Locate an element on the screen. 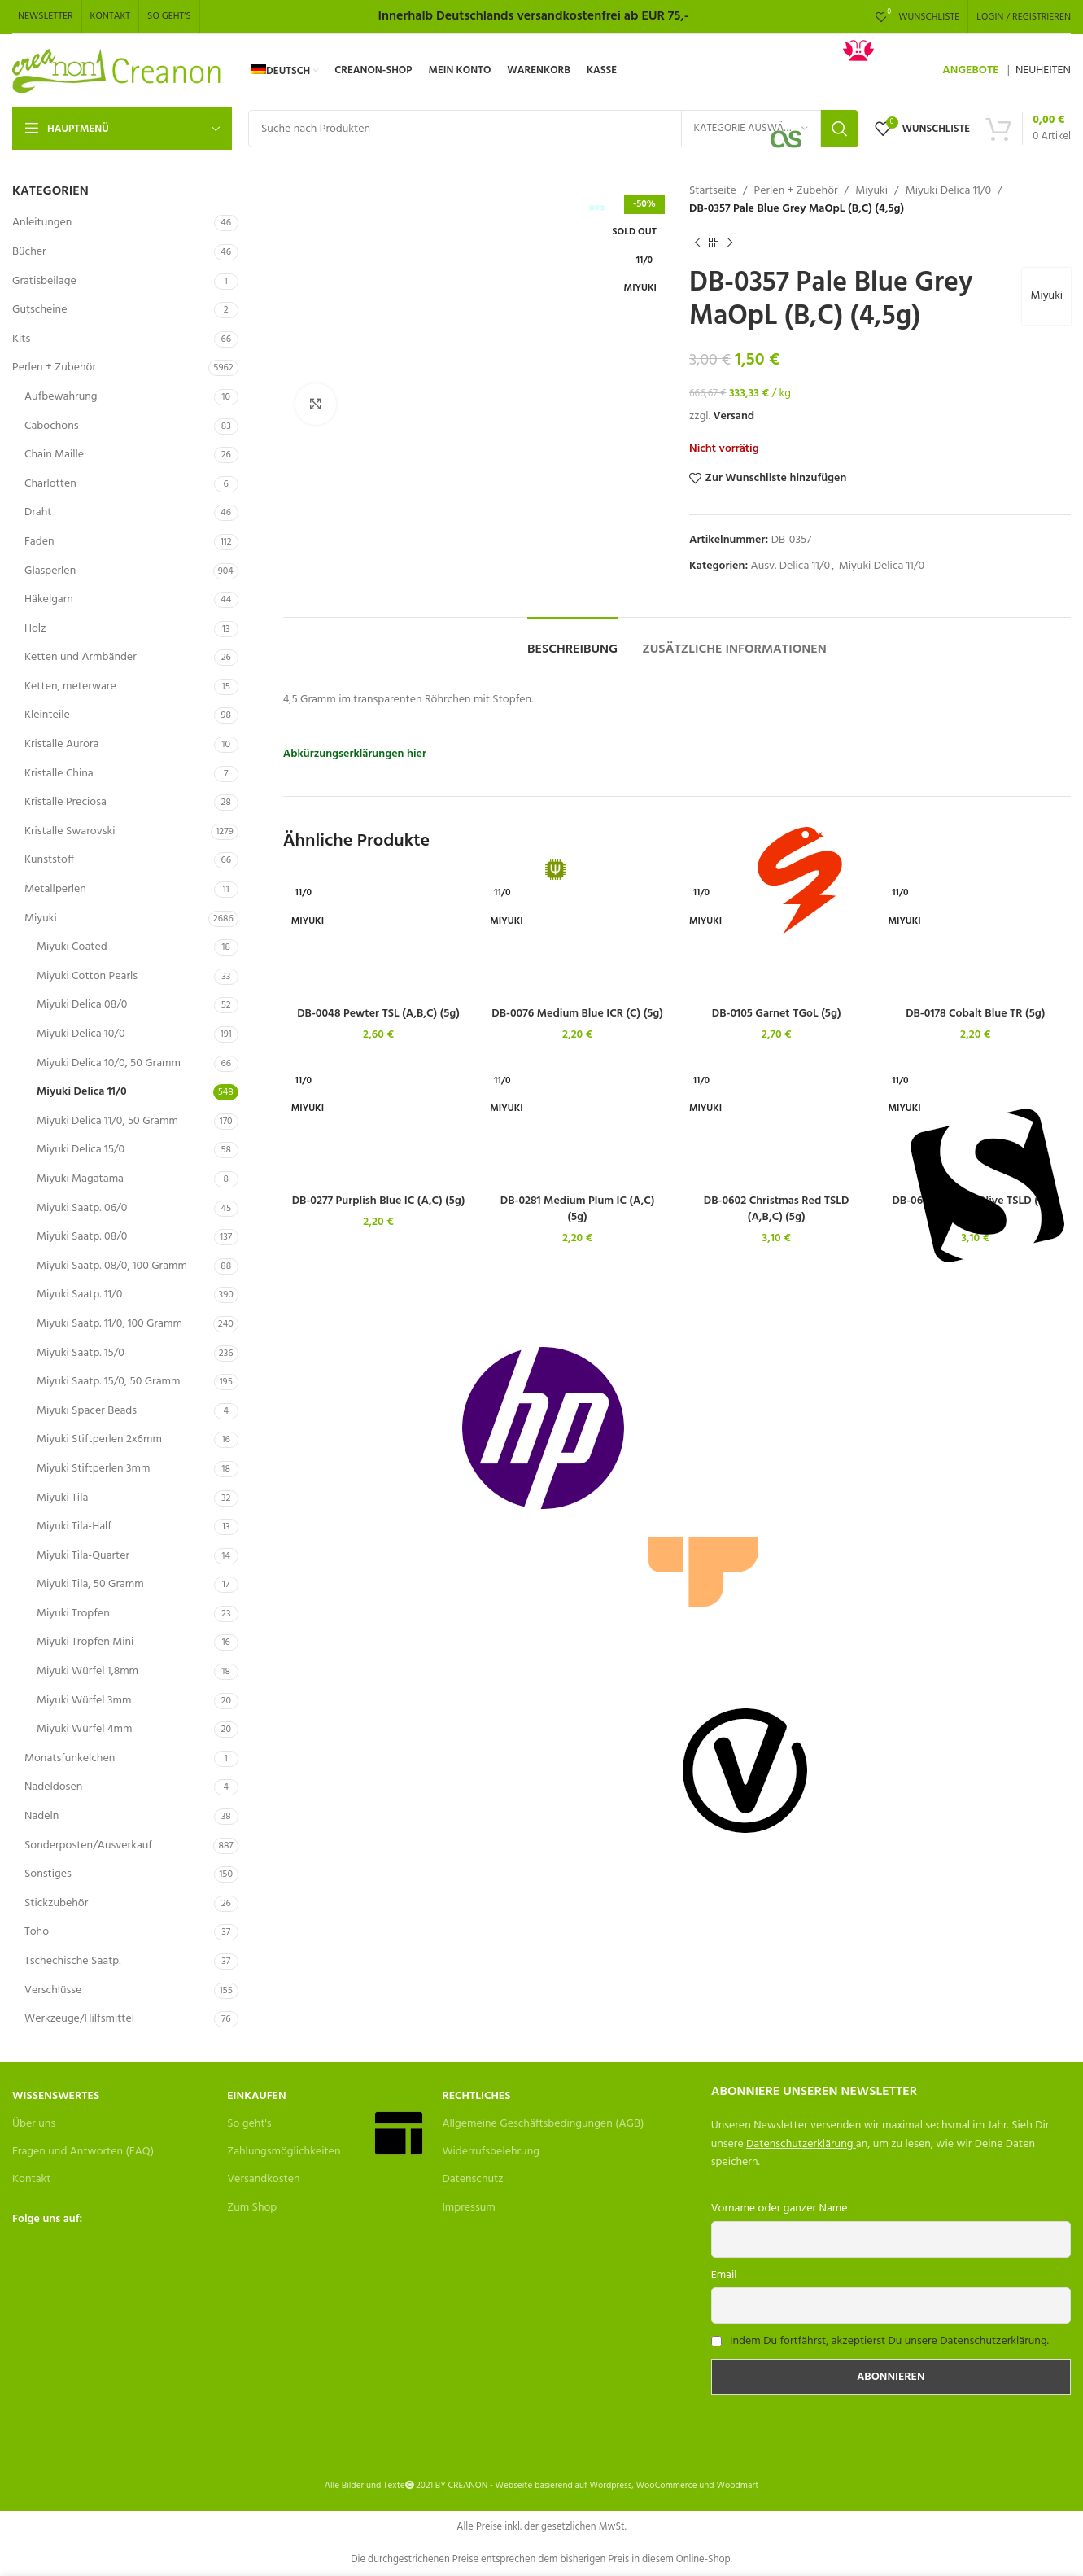 The image size is (1083, 2576). visit smashing magazine website is located at coordinates (987, 1185).